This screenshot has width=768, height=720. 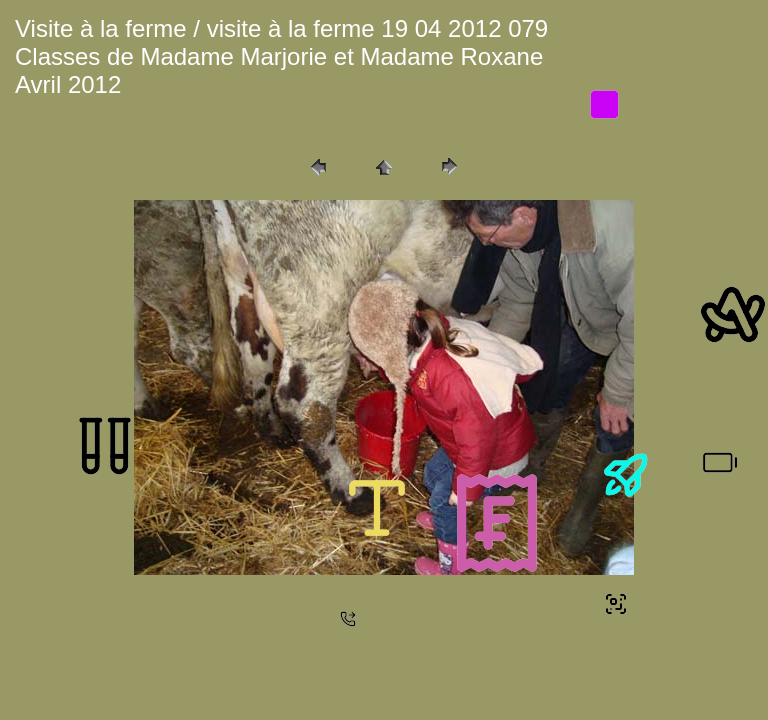 I want to click on stop or halt media playback, so click(x=604, y=104).